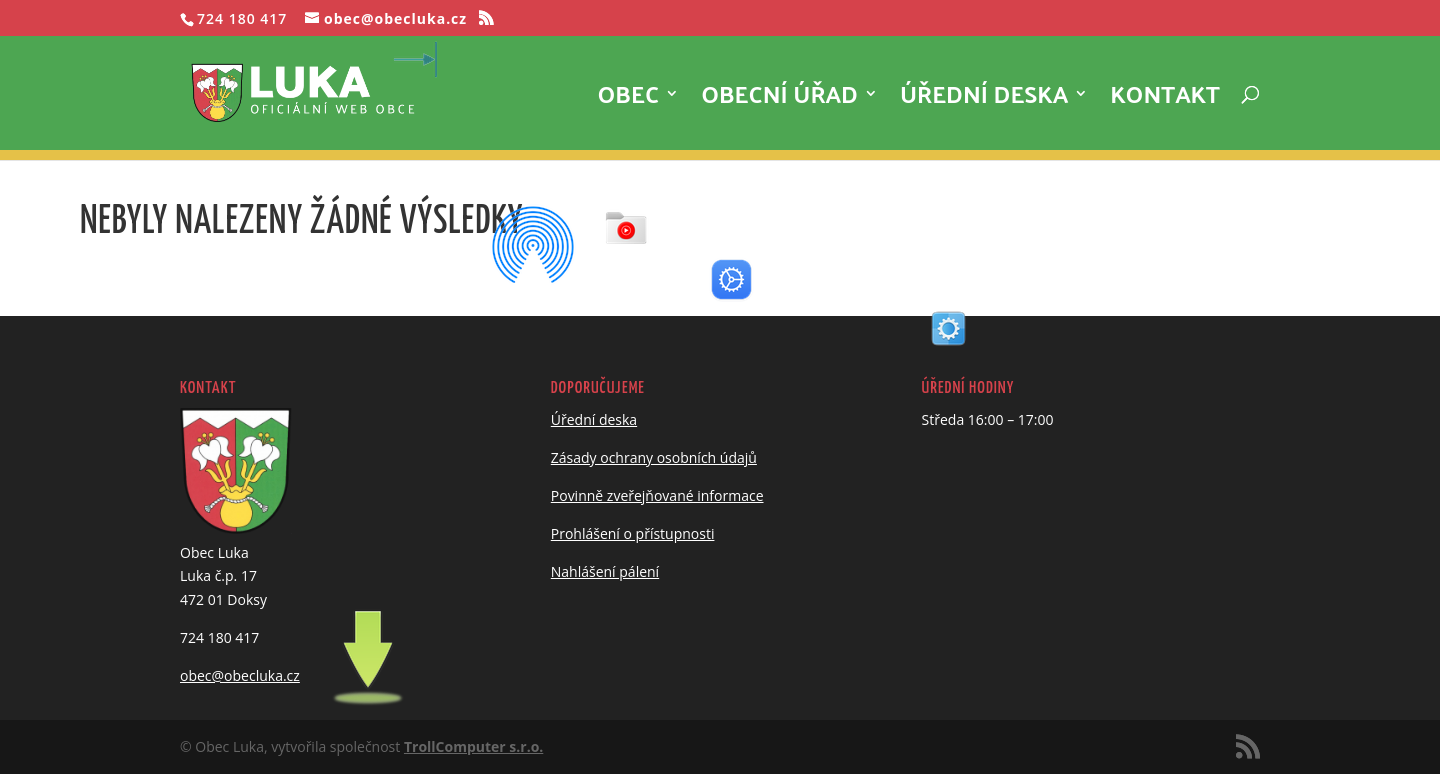 The height and width of the screenshot is (774, 1440). I want to click on access system settings and preferences, so click(731, 279).